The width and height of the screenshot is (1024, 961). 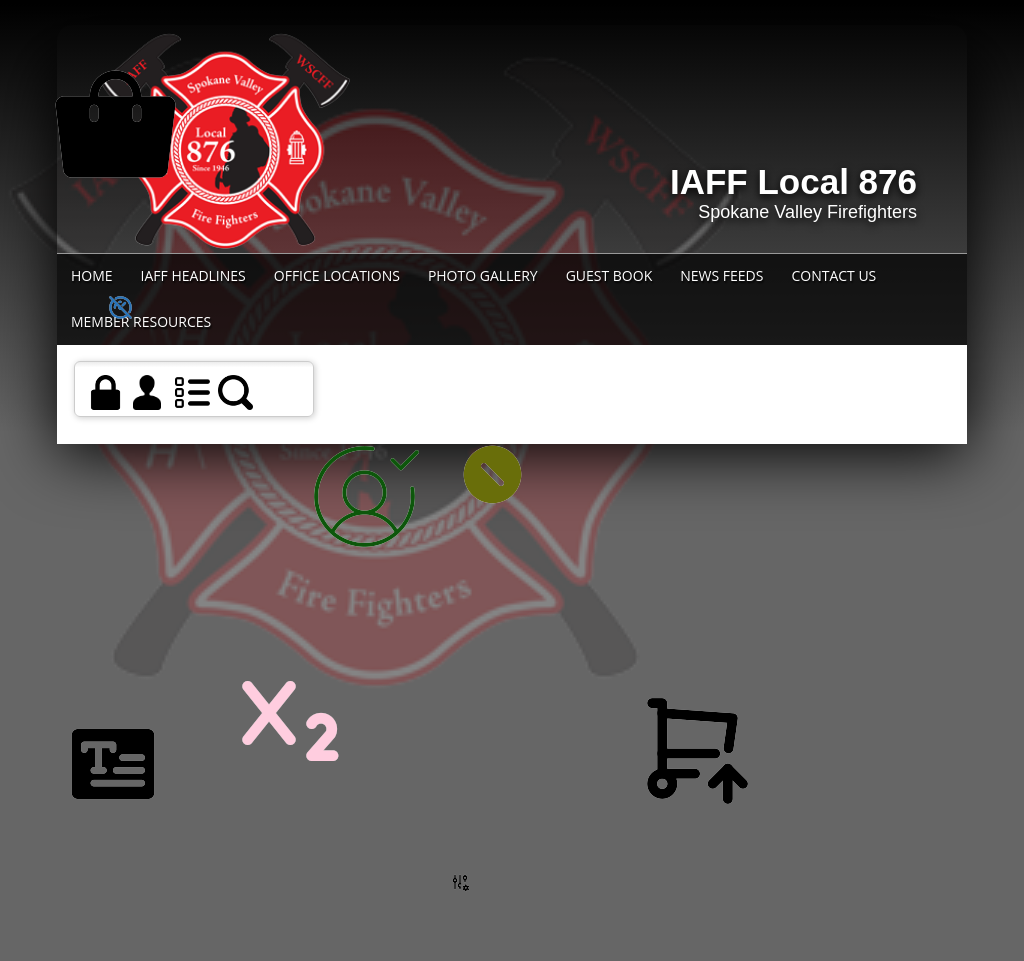 I want to click on read articles from The New York Times, so click(x=113, y=764).